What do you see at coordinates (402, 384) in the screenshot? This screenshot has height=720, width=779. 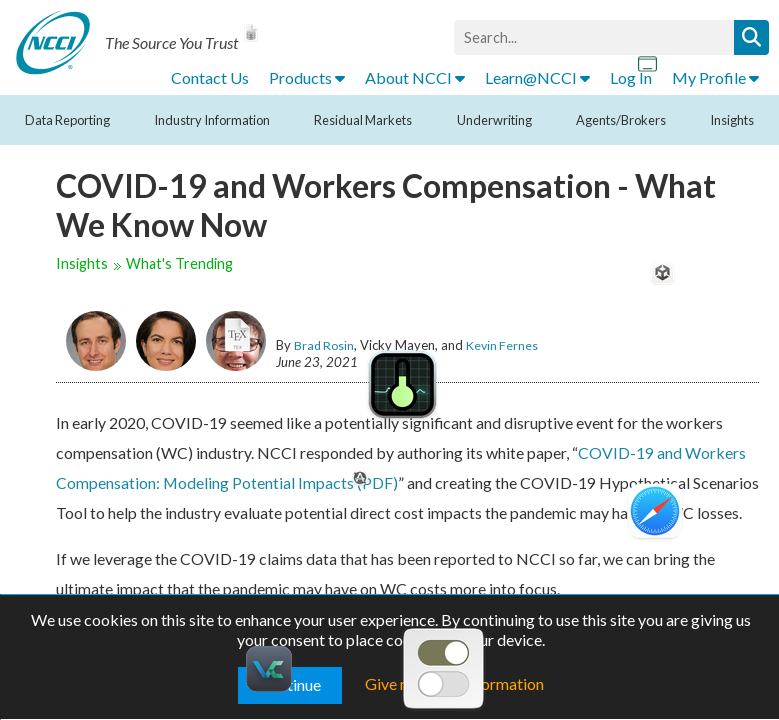 I see `open thermal monitor app` at bounding box center [402, 384].